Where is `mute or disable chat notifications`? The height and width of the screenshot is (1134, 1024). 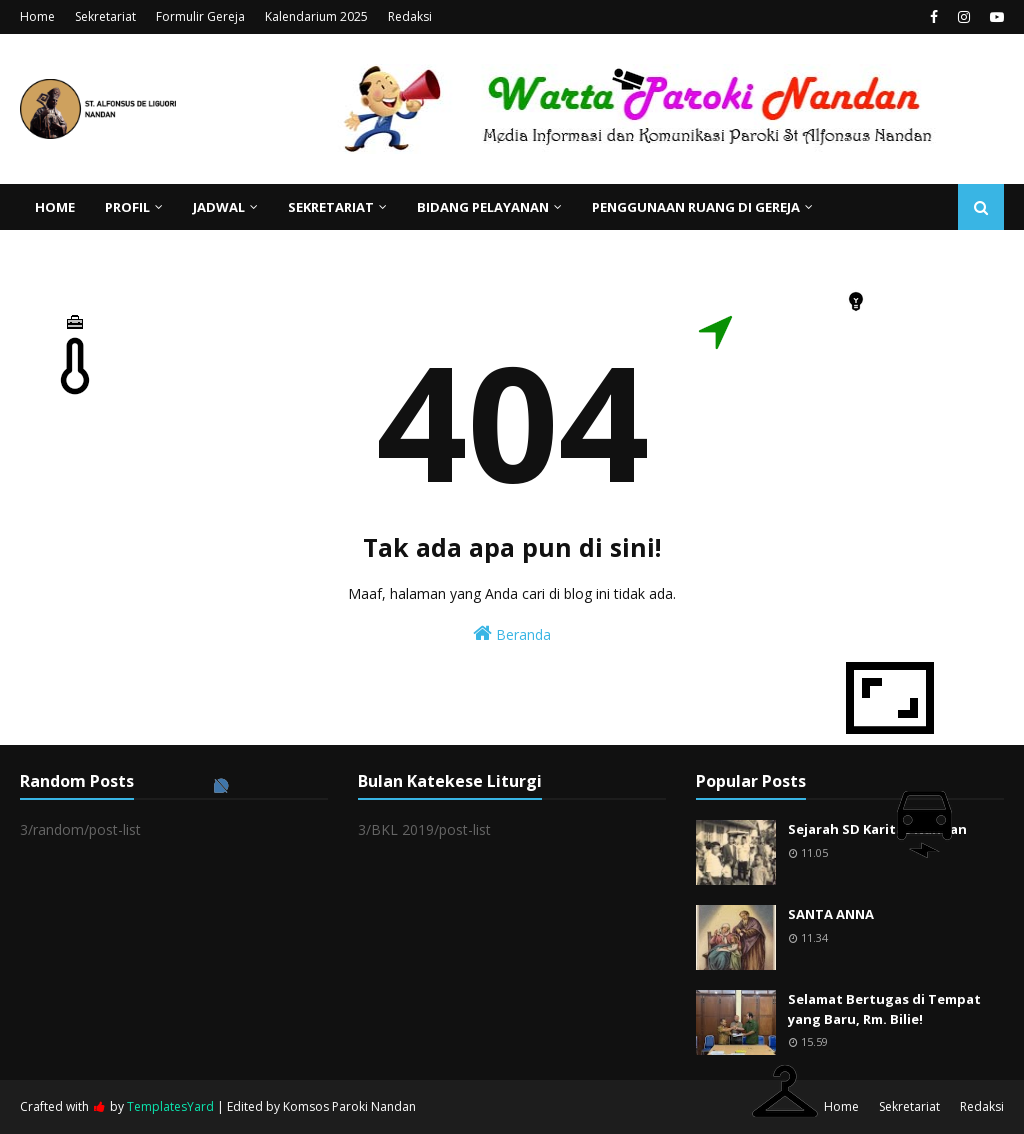
mute or disable chat notifications is located at coordinates (221, 786).